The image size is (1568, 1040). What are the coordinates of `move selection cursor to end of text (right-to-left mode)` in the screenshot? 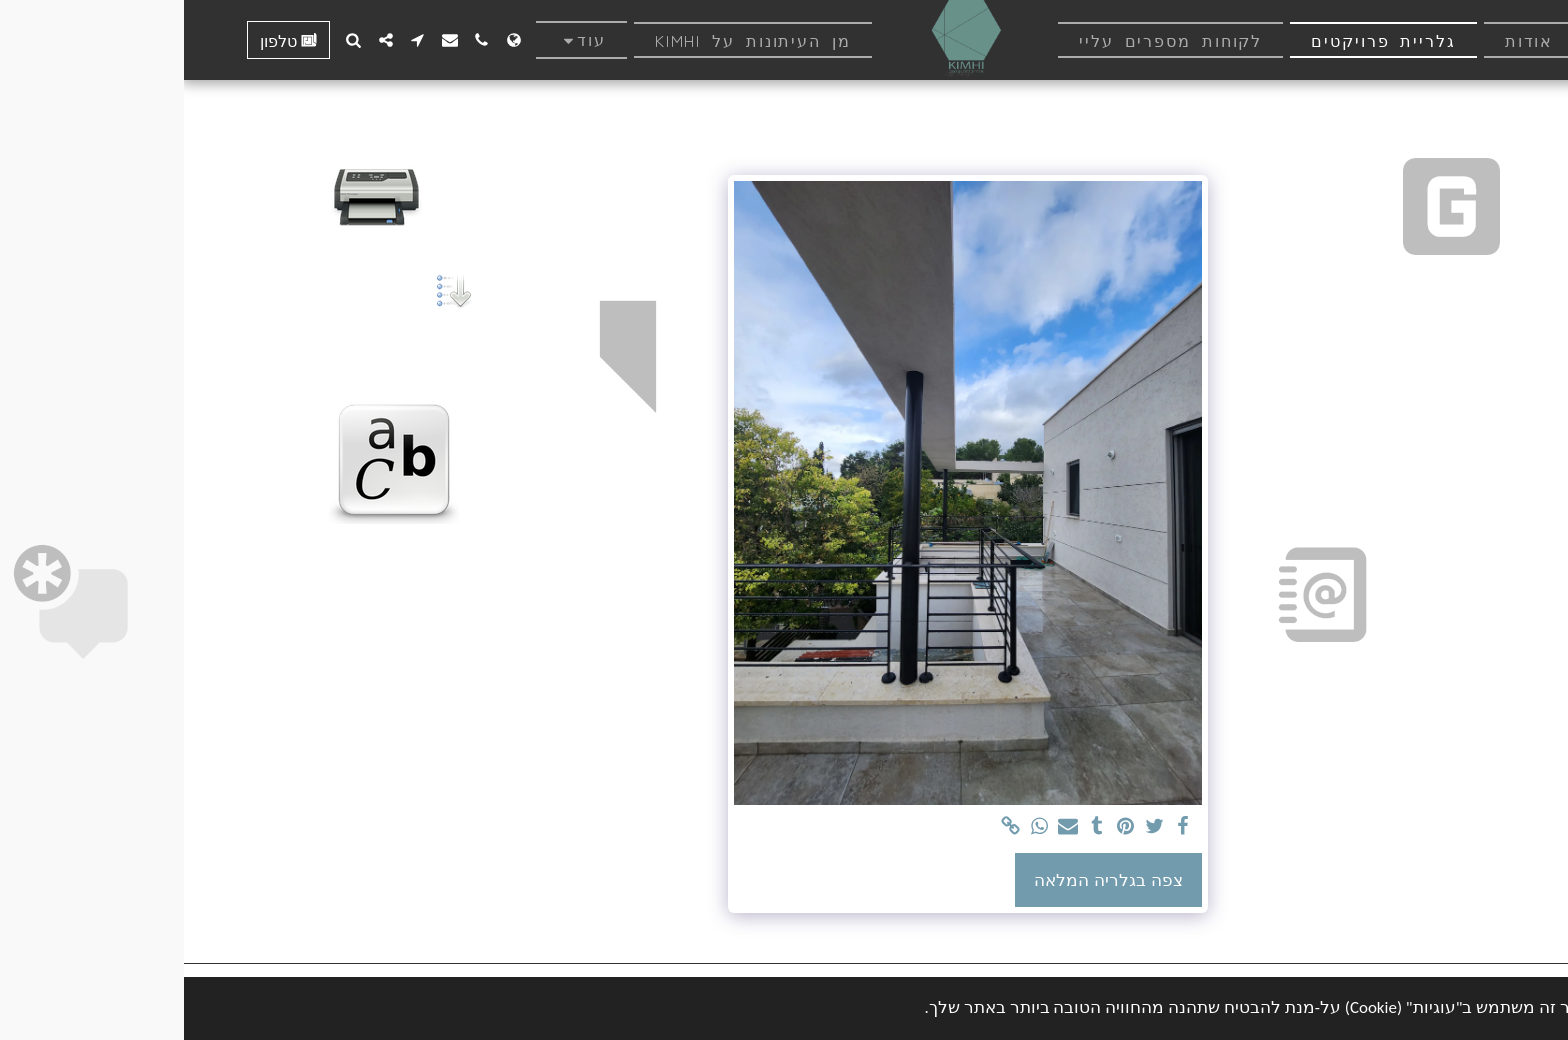 It's located at (628, 357).